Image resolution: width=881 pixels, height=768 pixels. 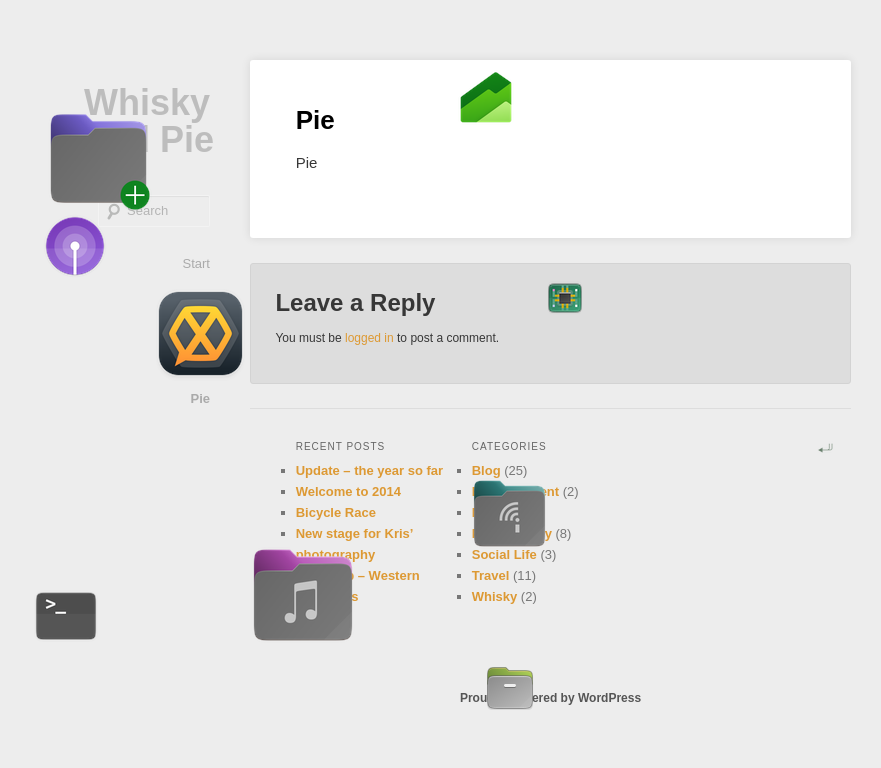 What do you see at coordinates (200, 333) in the screenshot?
I see `open hexchat irc client` at bounding box center [200, 333].